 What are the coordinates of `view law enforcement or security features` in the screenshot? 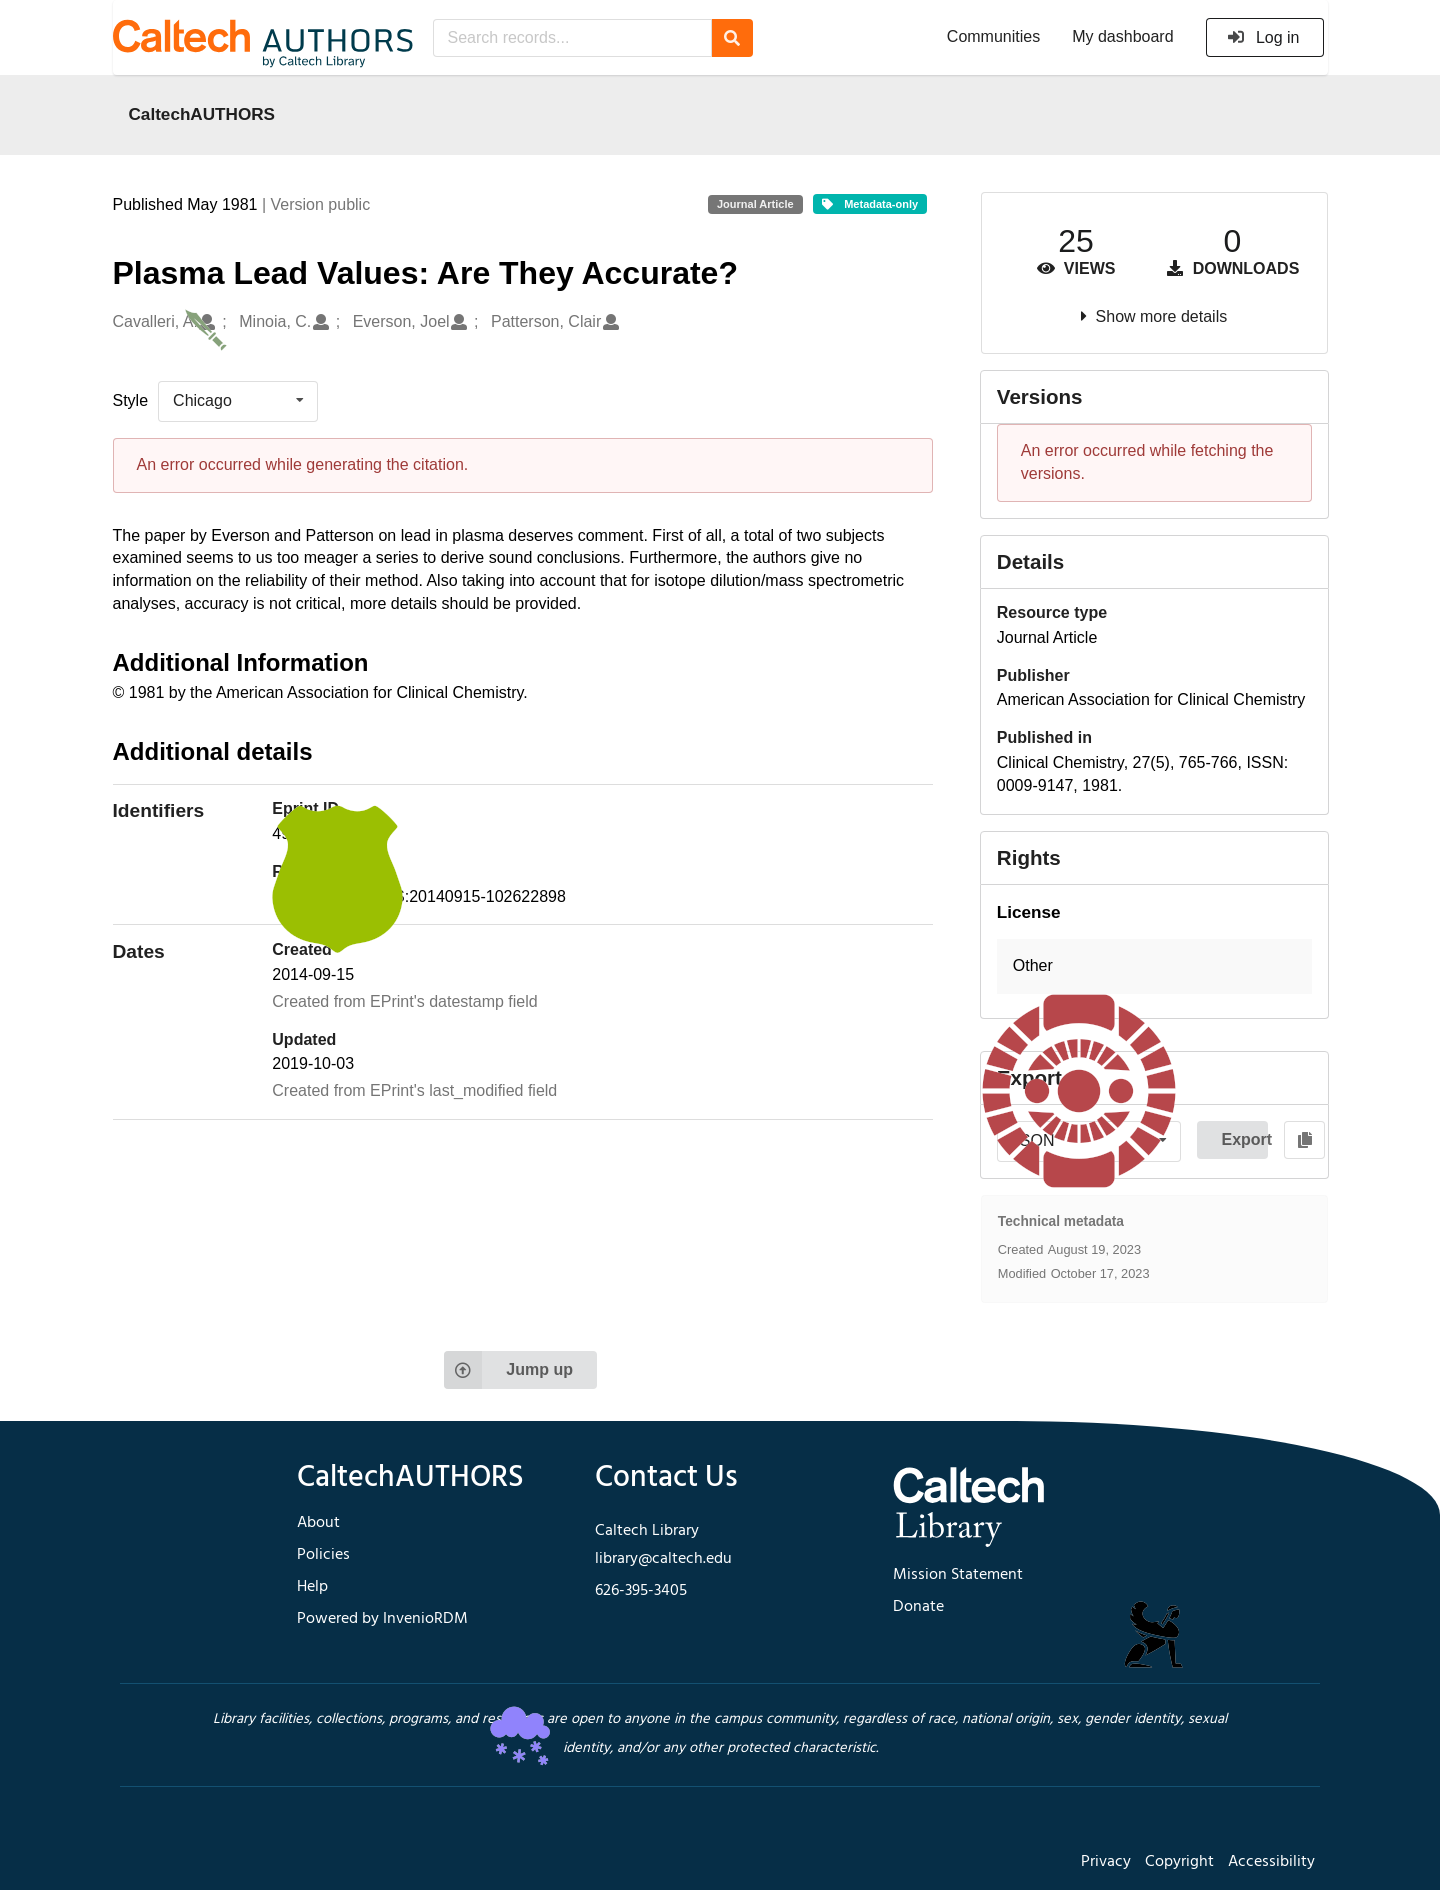 It's located at (337, 879).